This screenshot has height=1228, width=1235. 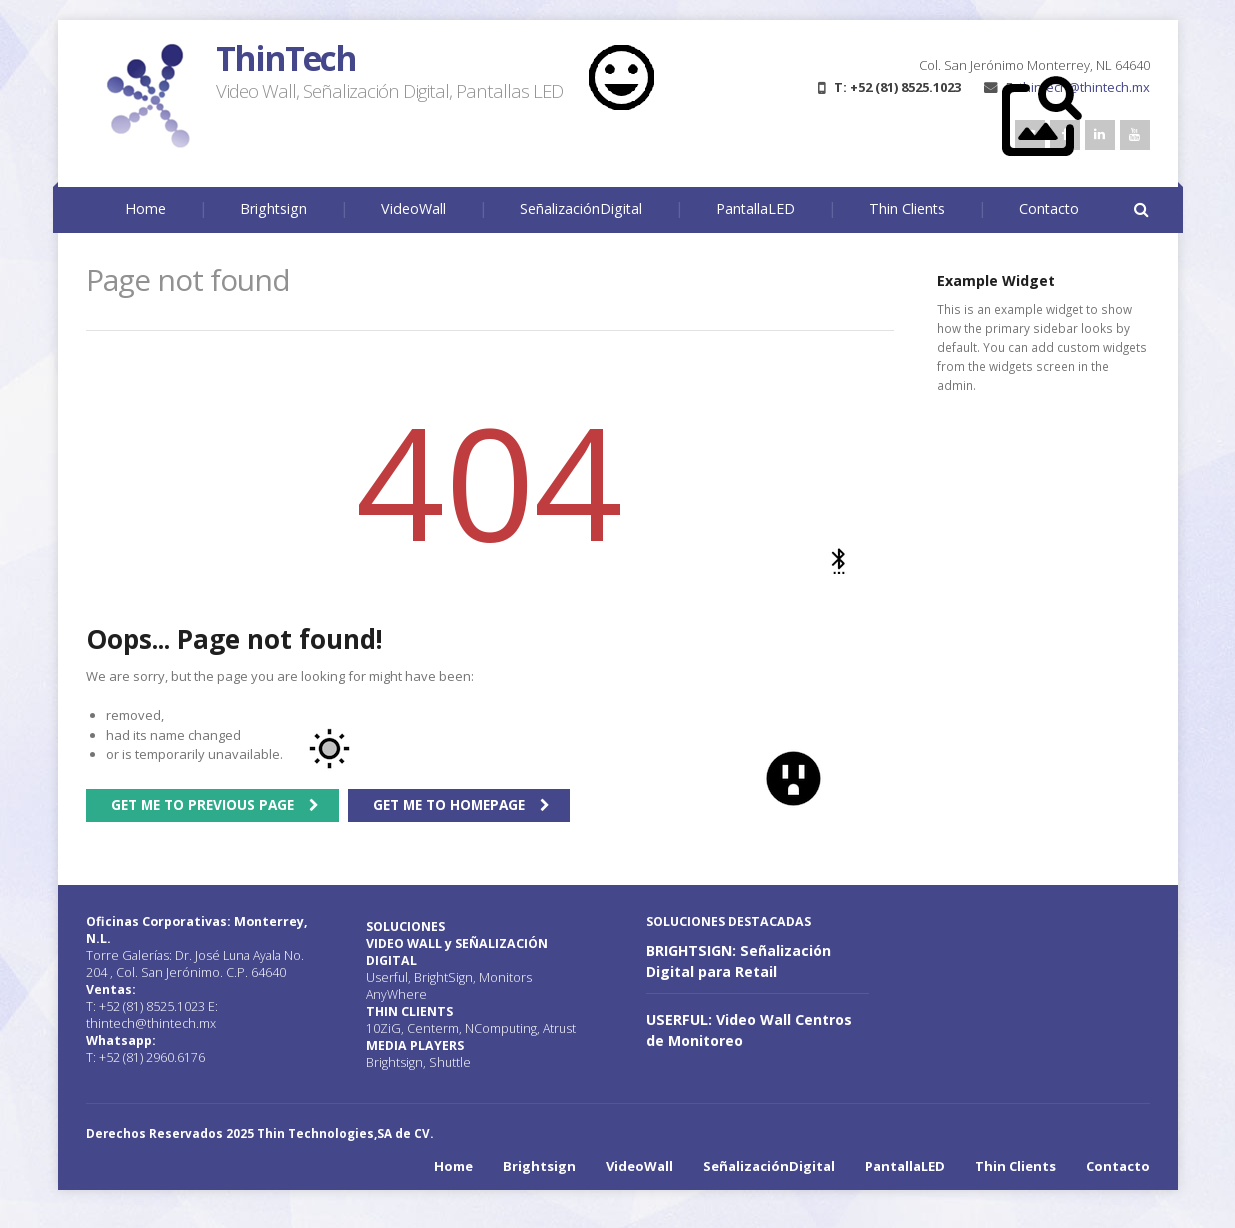 I want to click on toggle light mode or bright theme, so click(x=329, y=749).